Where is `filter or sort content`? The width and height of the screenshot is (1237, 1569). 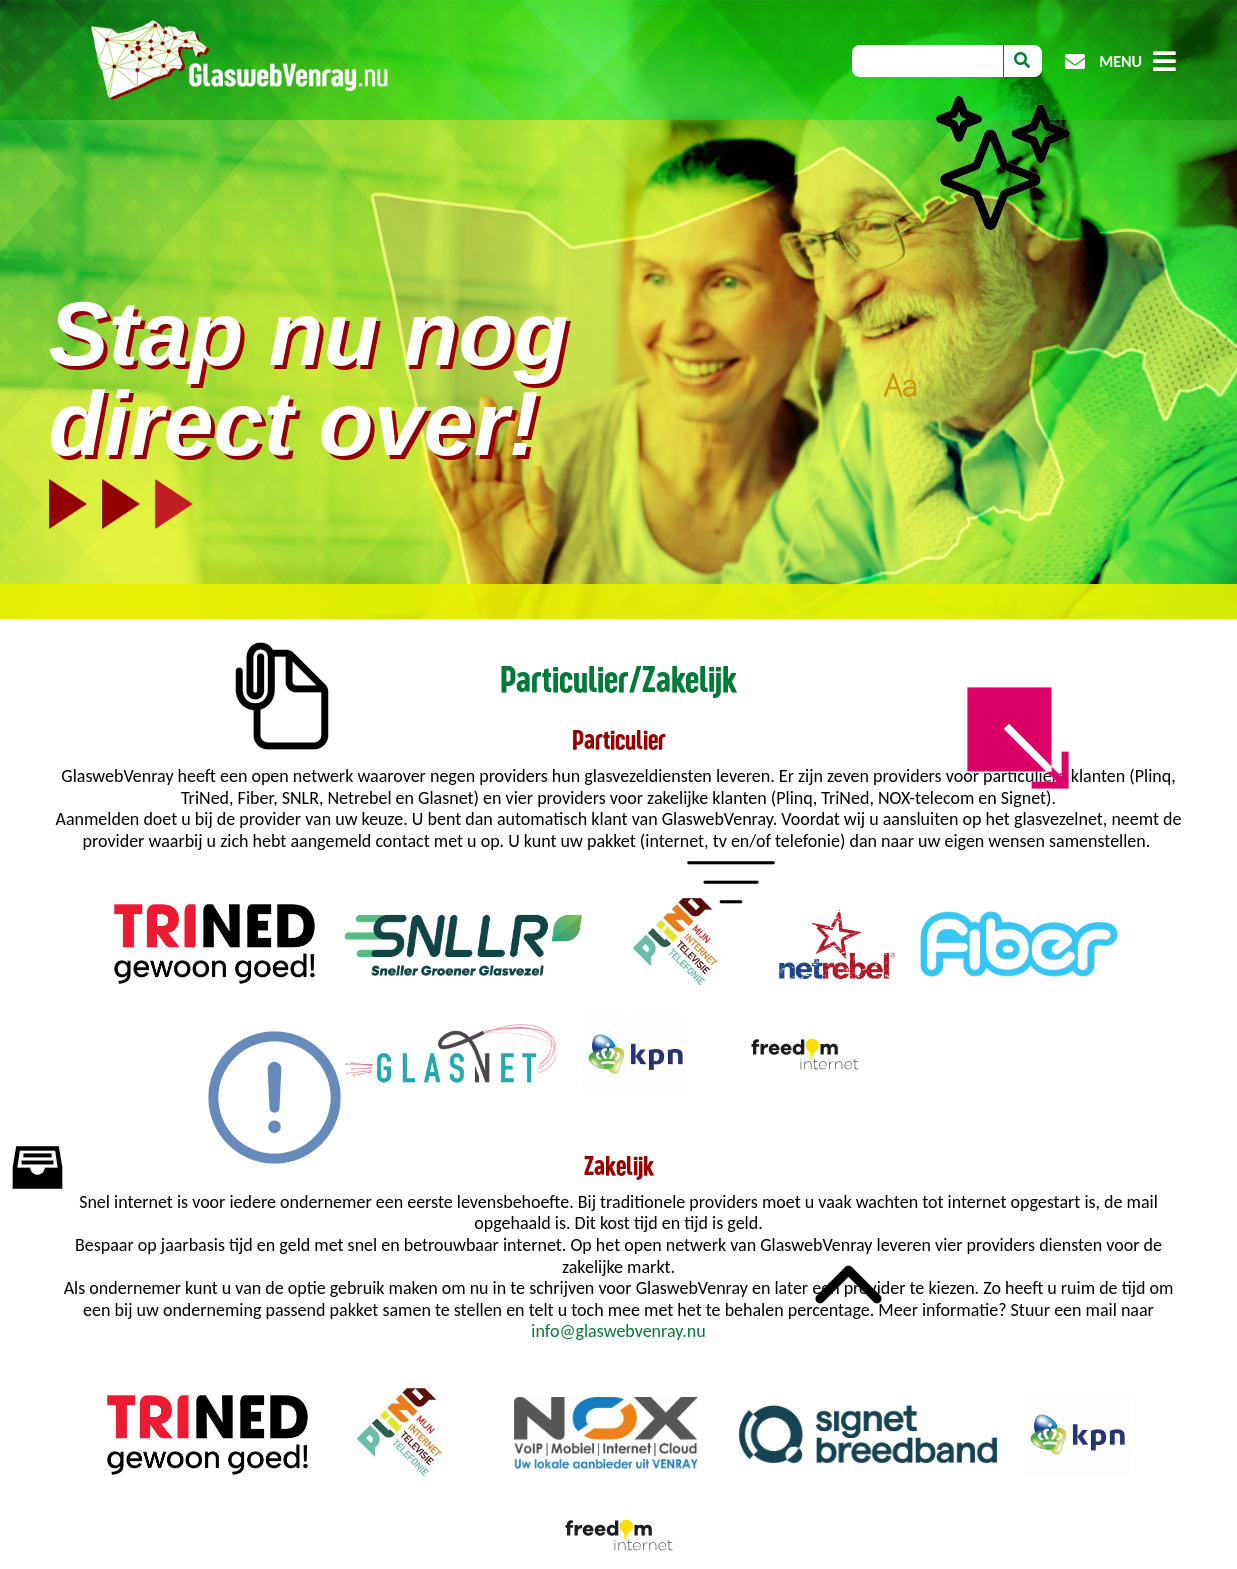
filter or sort content is located at coordinates (731, 879).